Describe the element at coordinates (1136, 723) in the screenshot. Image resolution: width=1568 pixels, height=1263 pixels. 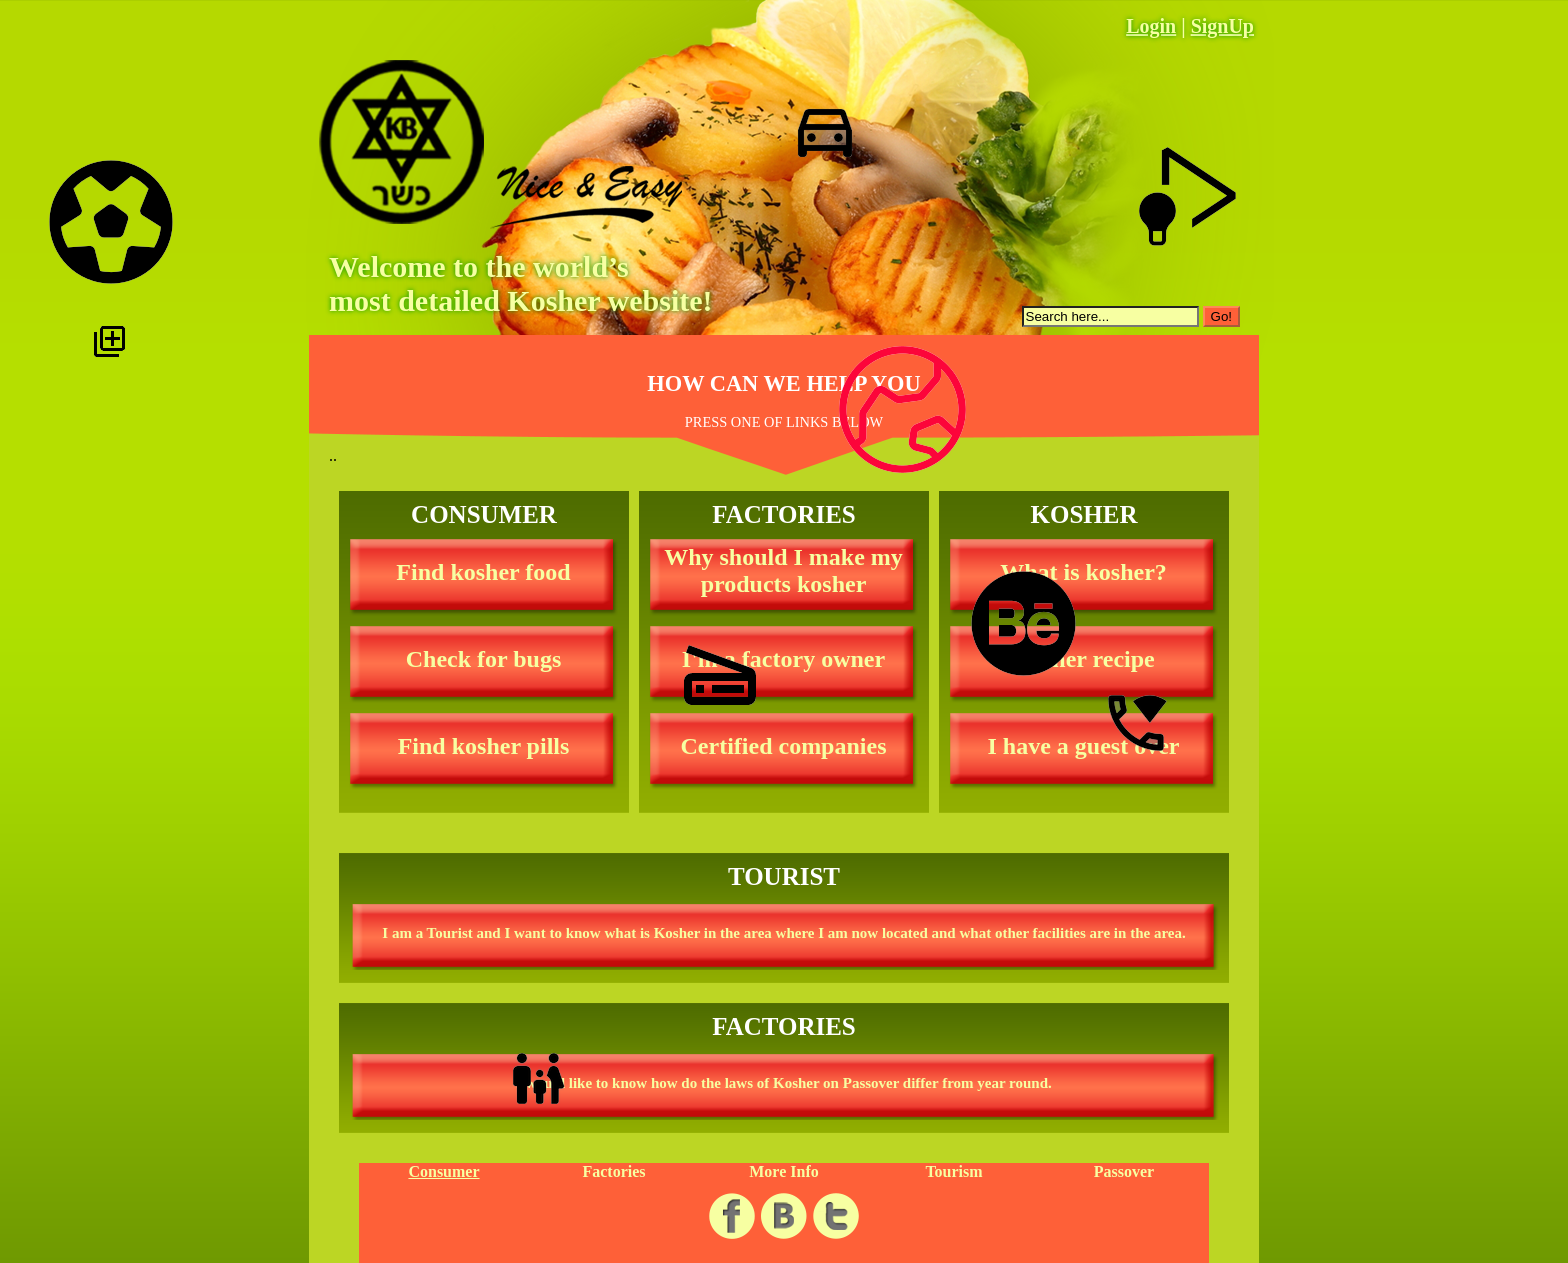
I see `enable wifi calling feature` at that location.